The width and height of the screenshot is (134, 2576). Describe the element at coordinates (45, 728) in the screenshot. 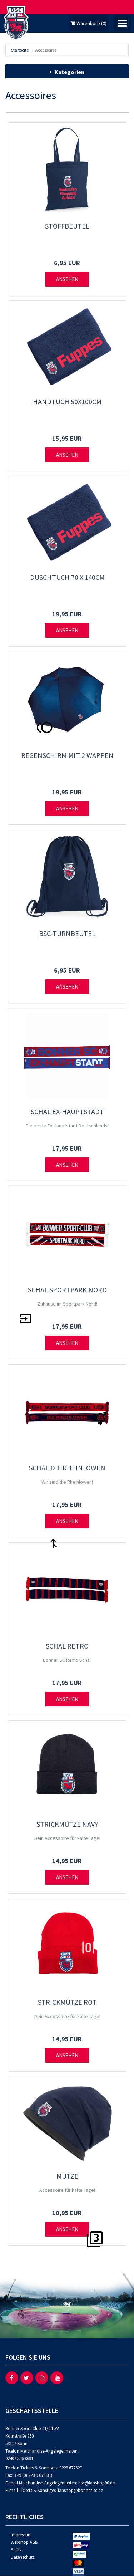

I see `view toll or payment information` at that location.